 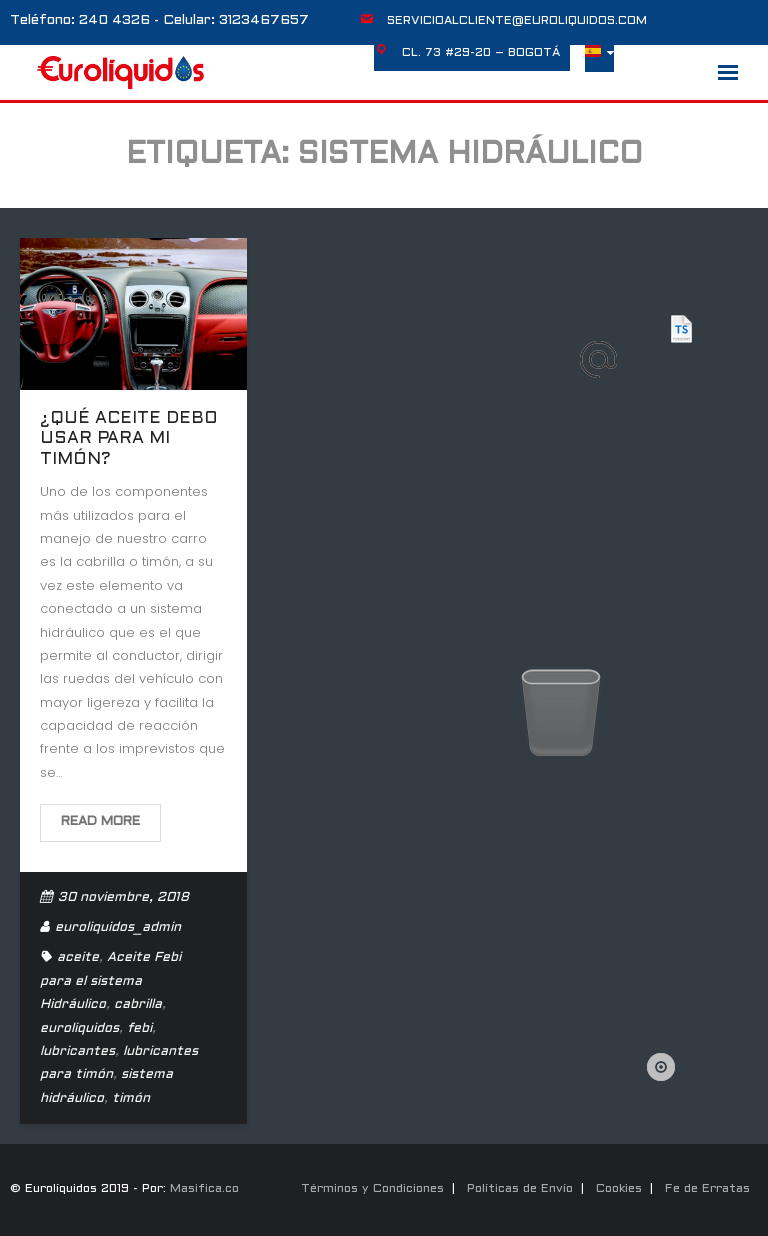 I want to click on a typescript source code file, so click(x=681, y=329).